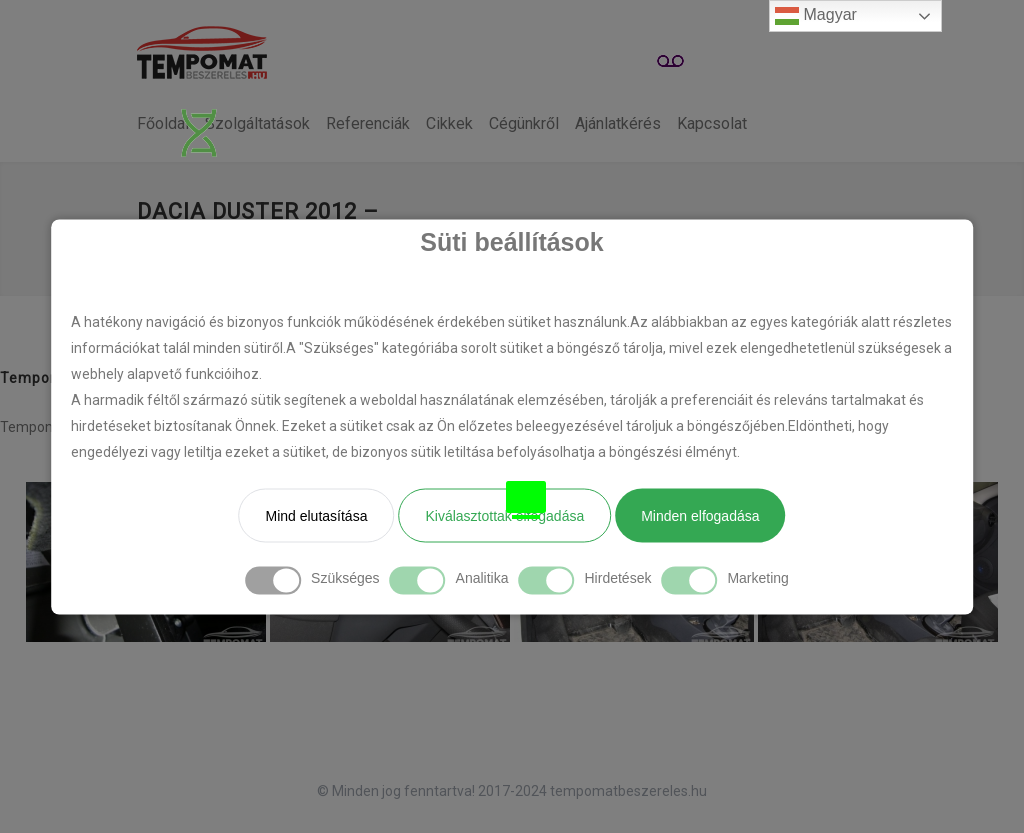 The width and height of the screenshot is (1024, 833). Describe the element at coordinates (670, 61) in the screenshot. I see `access voicemail messages` at that location.